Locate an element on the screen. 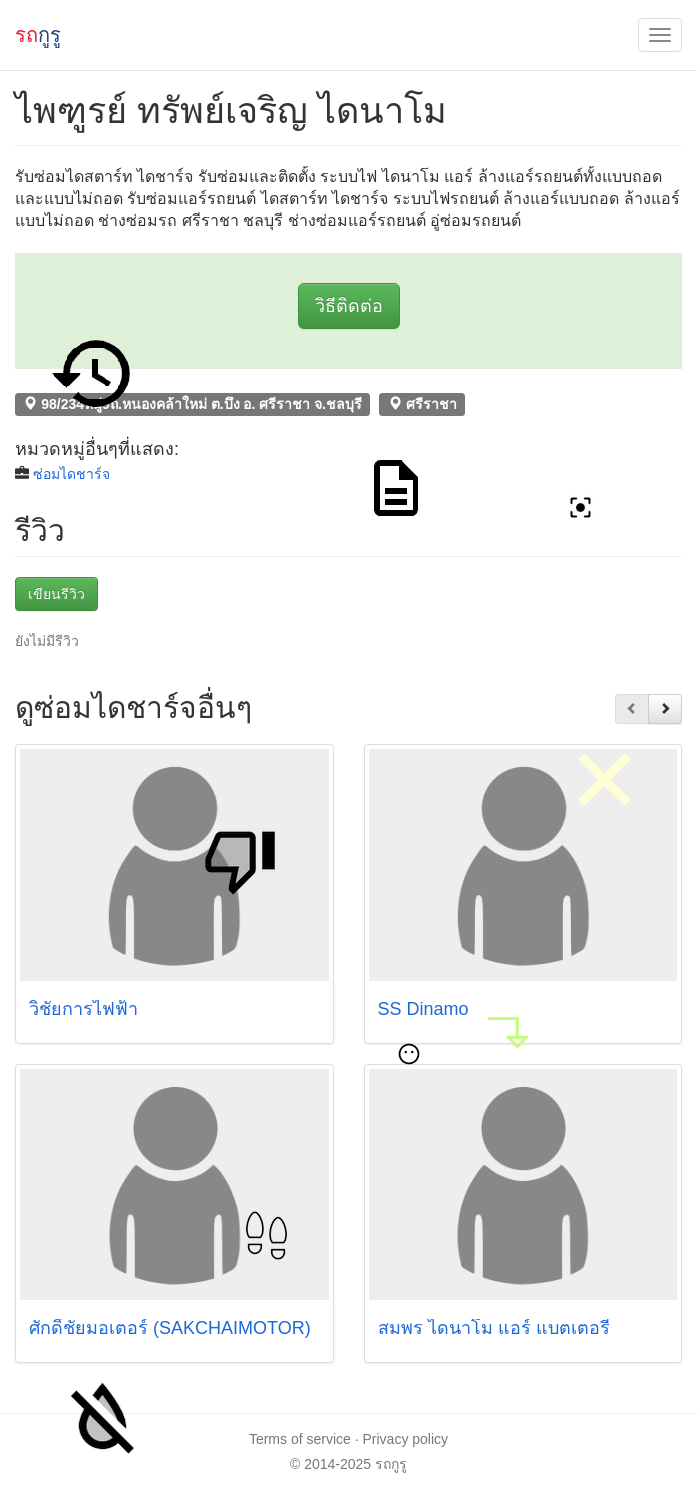  redirect content to a lower section is located at coordinates (508, 1031).